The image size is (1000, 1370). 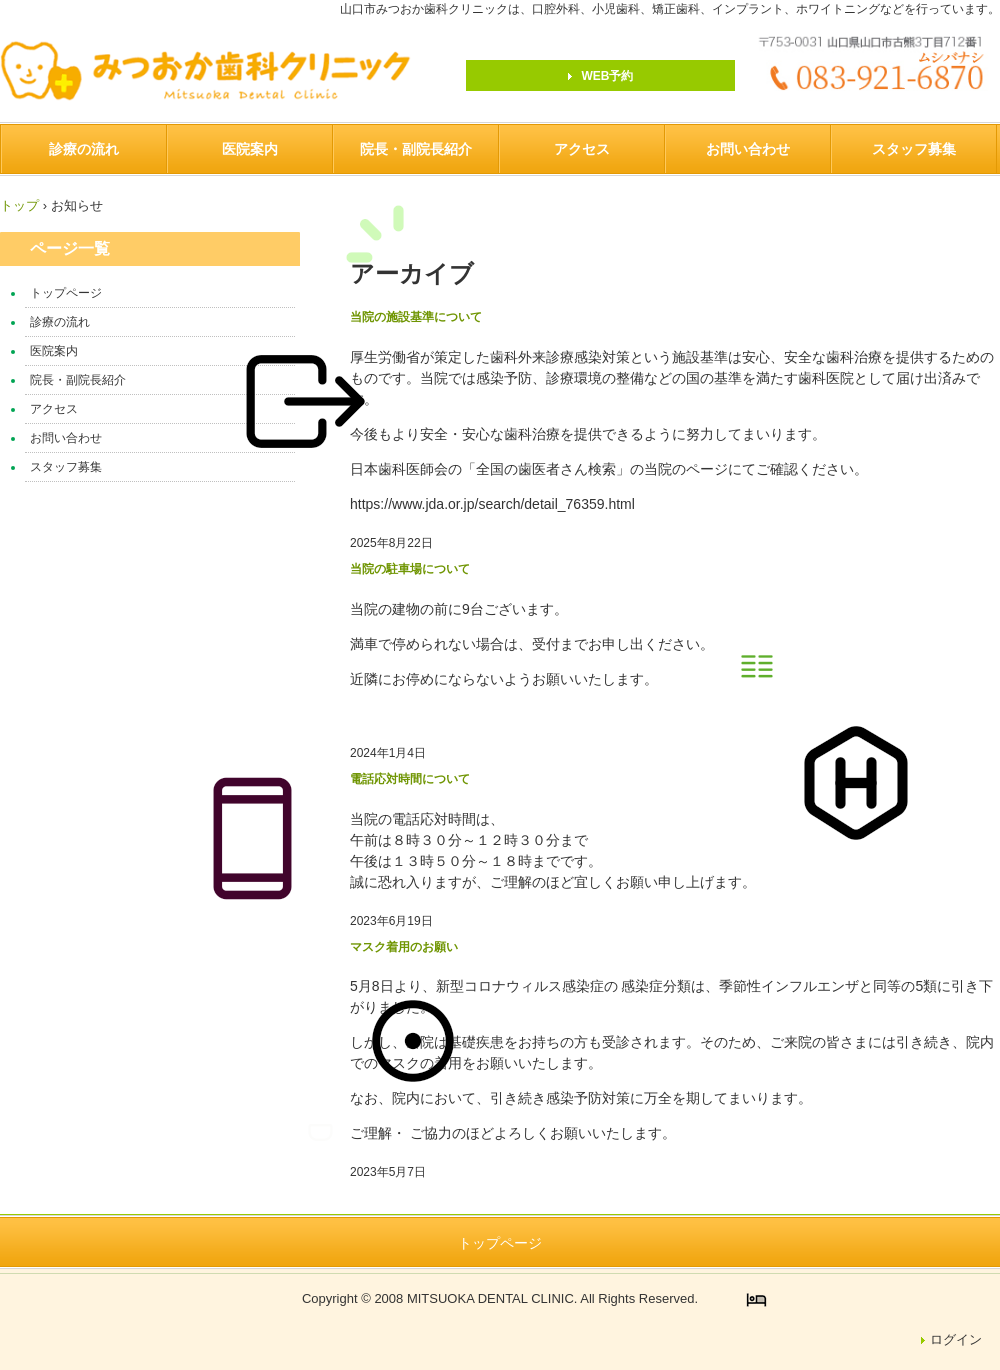 What do you see at coordinates (757, 667) in the screenshot?
I see `switch to multi-column text layout` at bounding box center [757, 667].